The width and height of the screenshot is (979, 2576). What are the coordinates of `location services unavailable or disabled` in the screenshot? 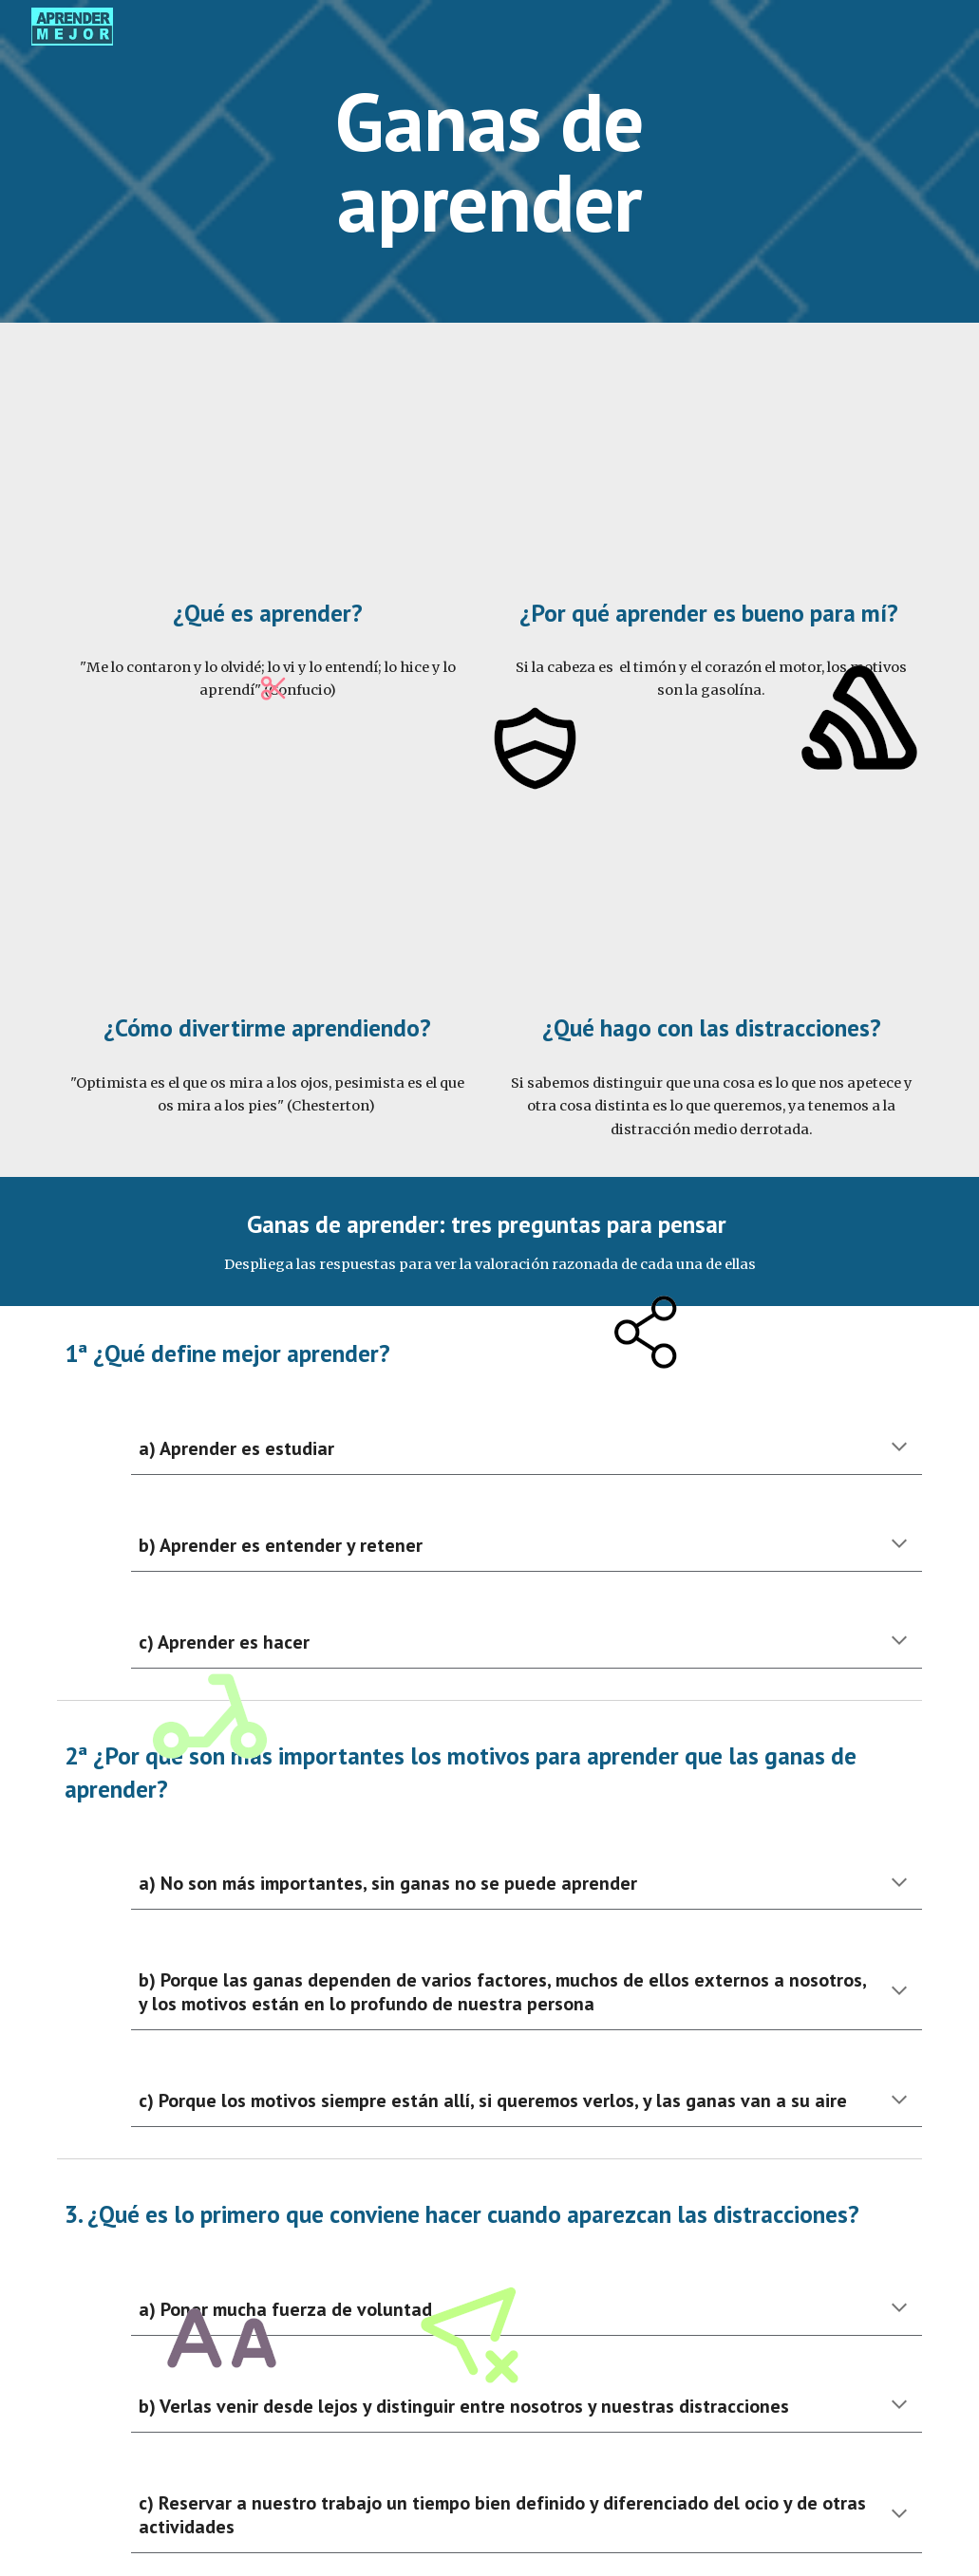 It's located at (469, 2334).